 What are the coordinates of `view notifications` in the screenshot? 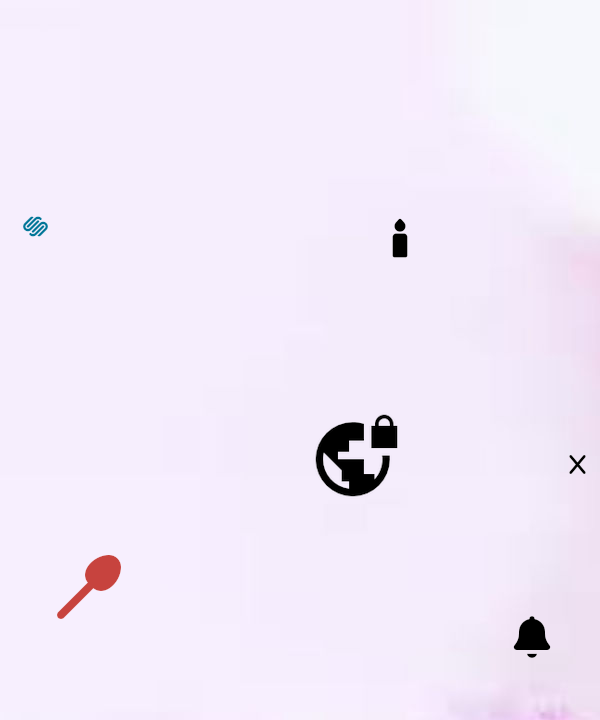 It's located at (532, 637).